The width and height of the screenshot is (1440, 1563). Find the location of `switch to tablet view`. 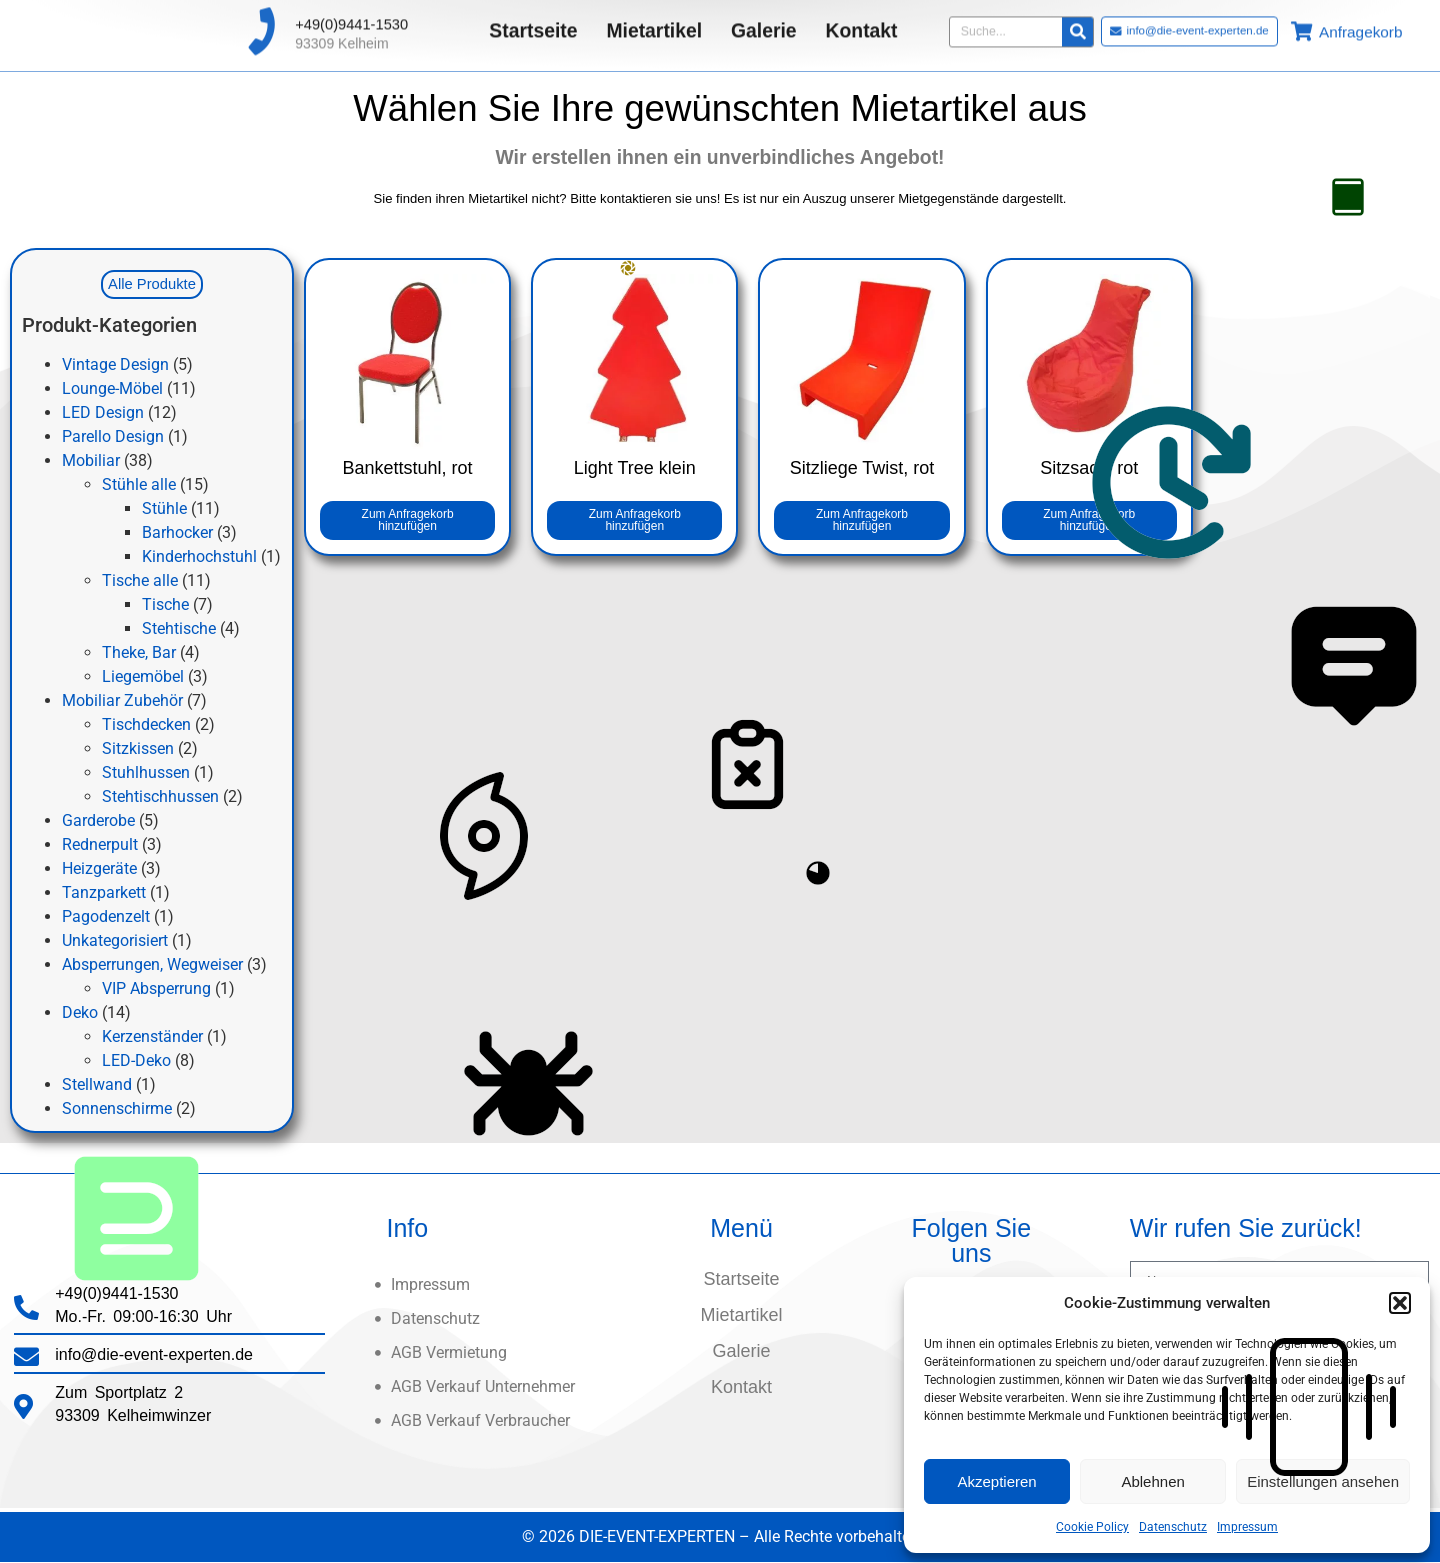

switch to tablet view is located at coordinates (1348, 197).